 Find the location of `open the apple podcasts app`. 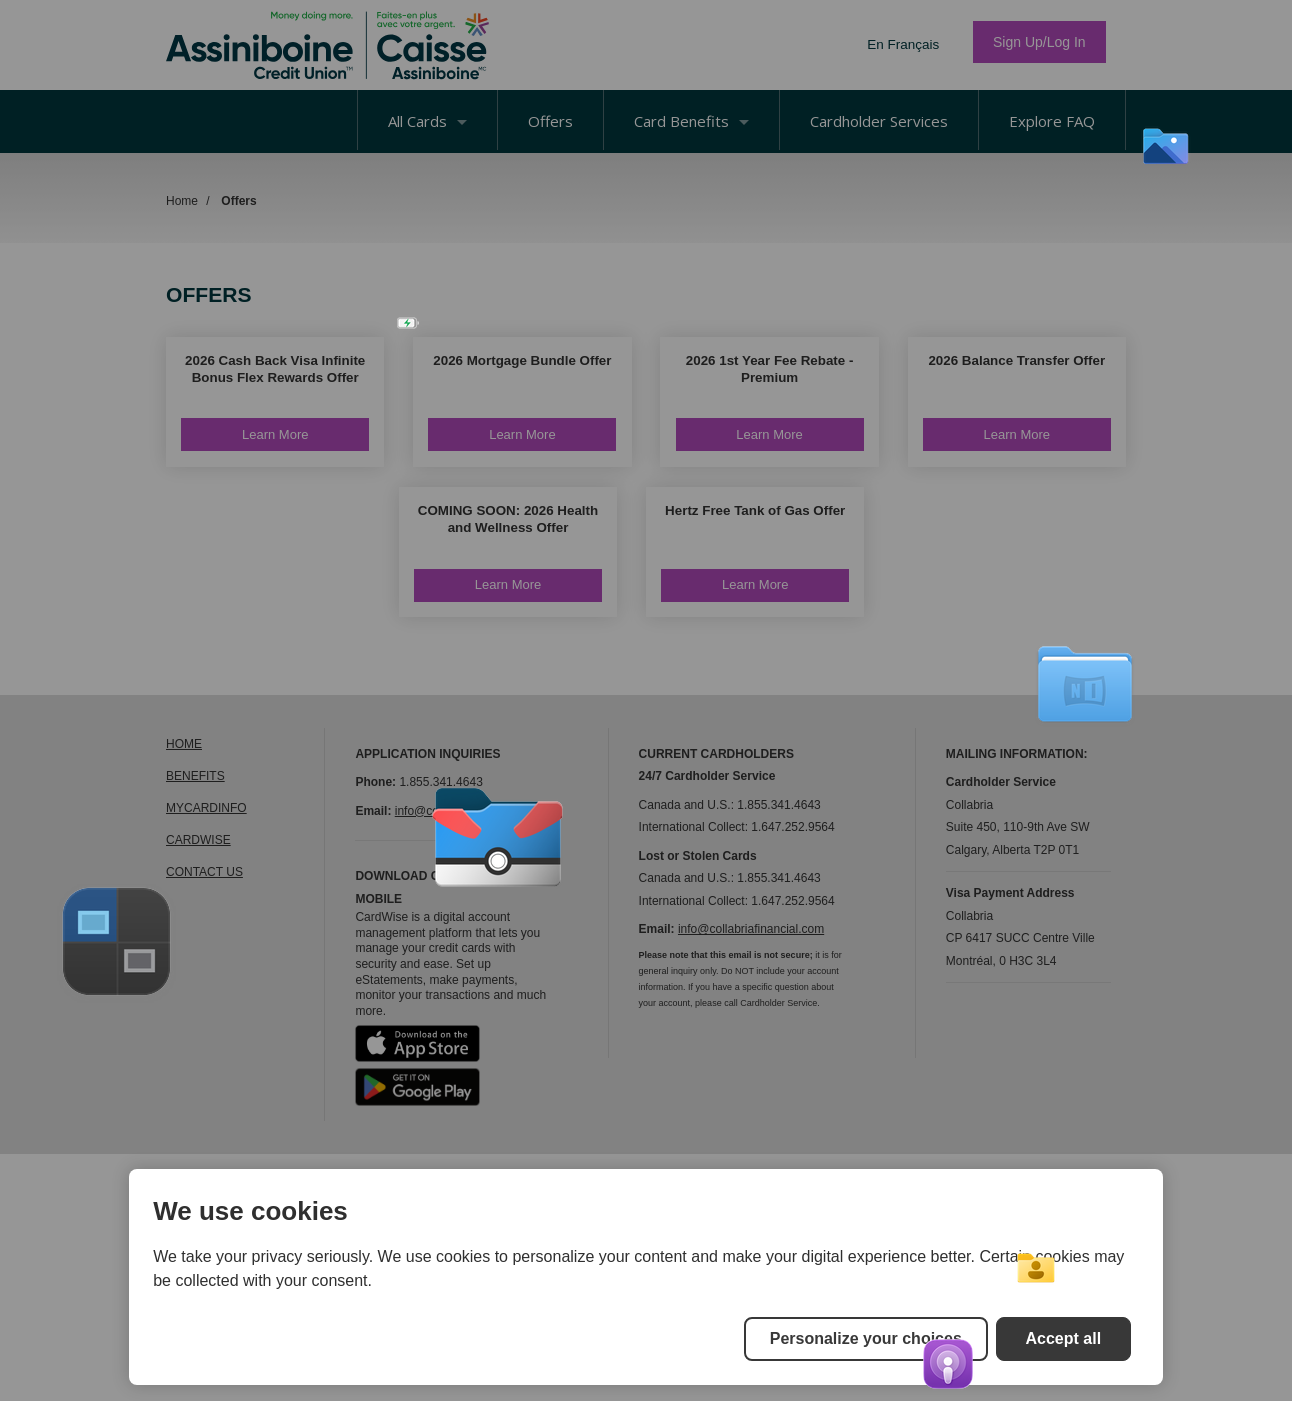

open the apple podcasts app is located at coordinates (948, 1364).